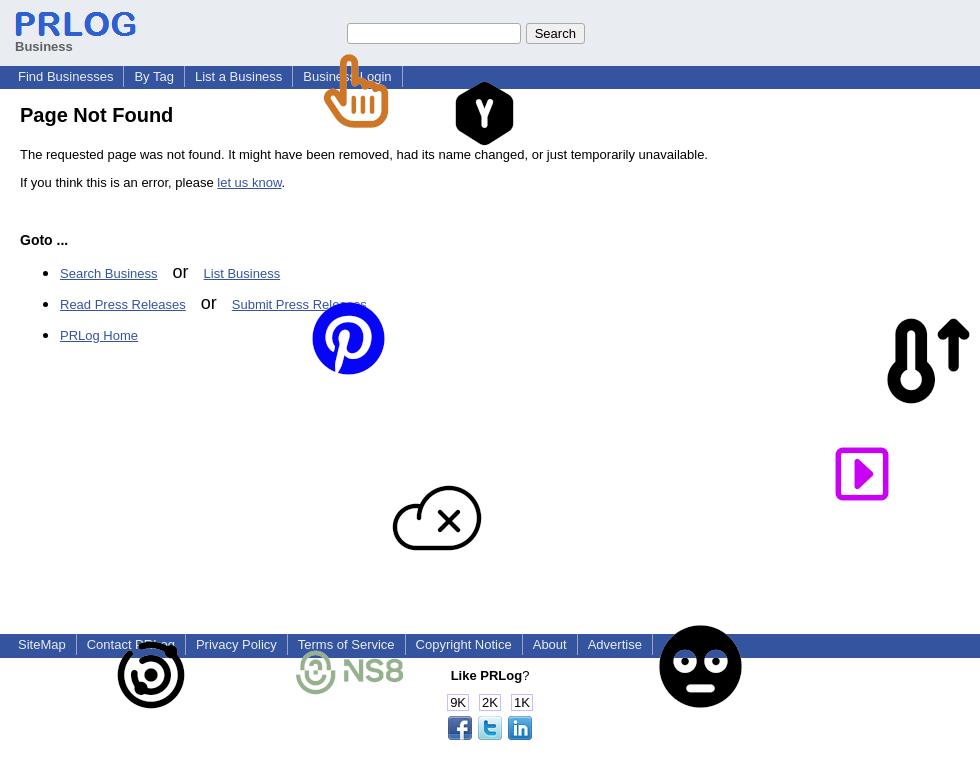 The width and height of the screenshot is (980, 773). I want to click on explore the universe or cosmos section, so click(151, 675).